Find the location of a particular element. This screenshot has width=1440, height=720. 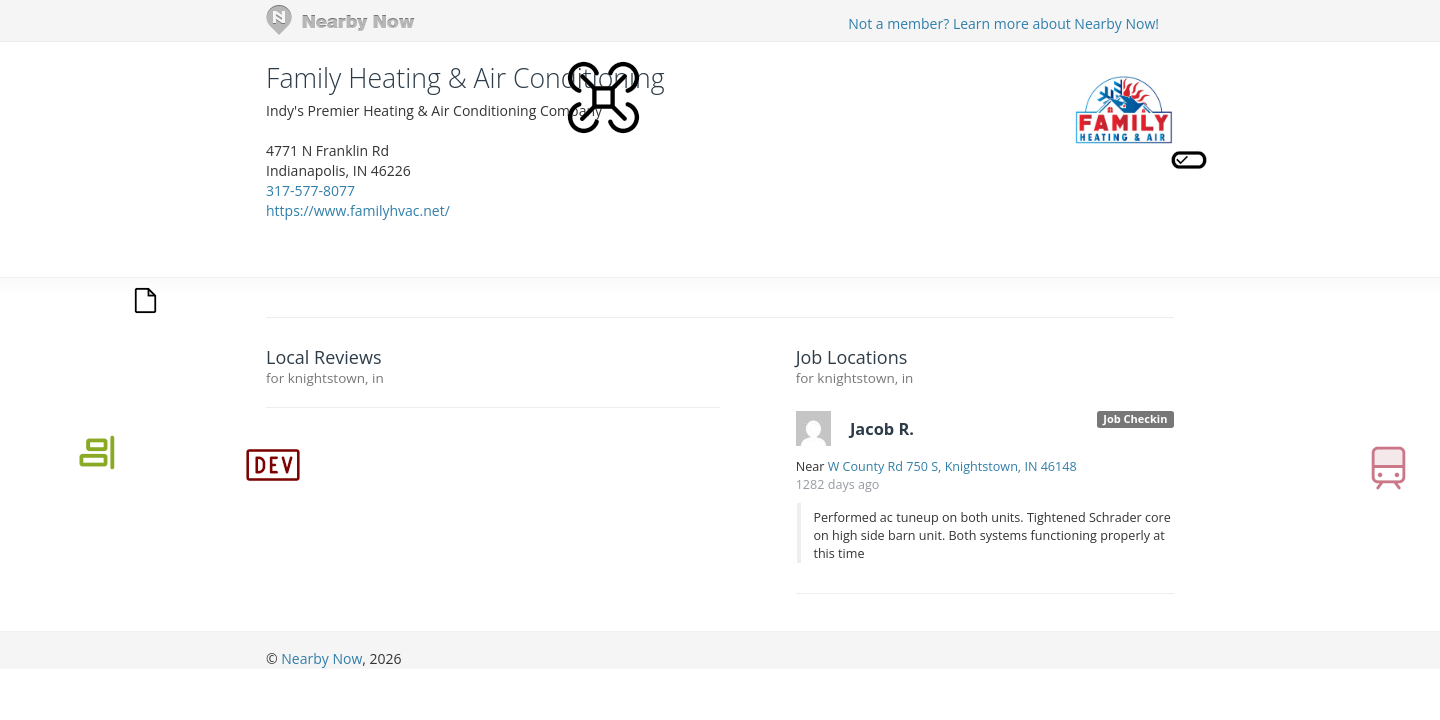

access train schedules or rail services is located at coordinates (1388, 466).